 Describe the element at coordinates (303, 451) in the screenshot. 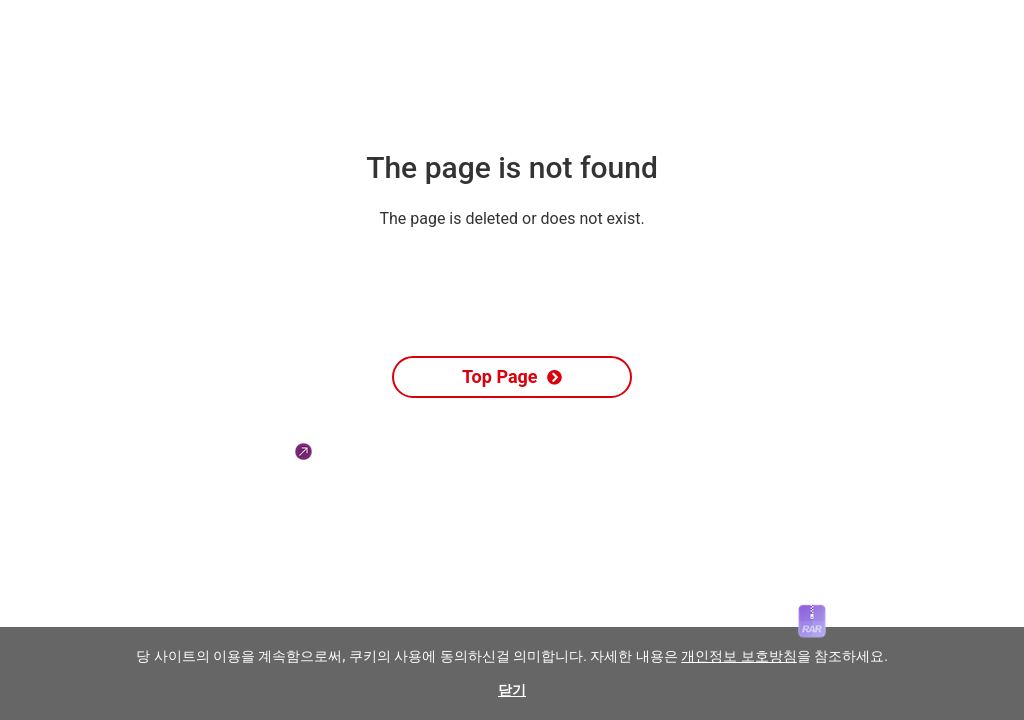

I see `indicates a symbolic link or shortcut to another file` at that location.